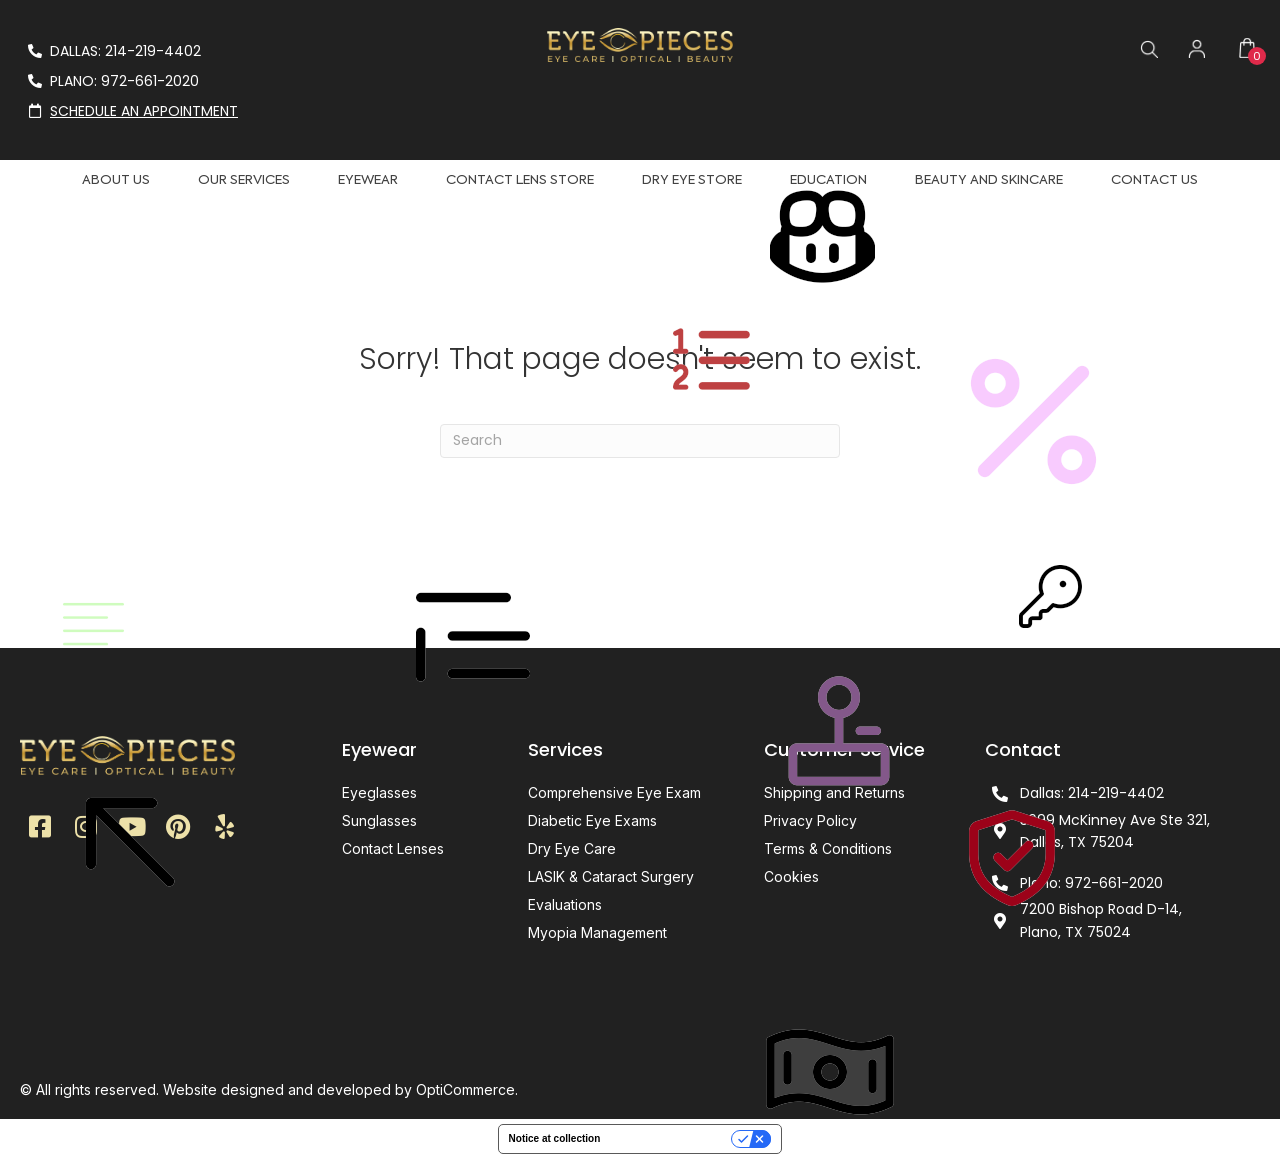  Describe the element at coordinates (93, 625) in the screenshot. I see `align text to the left` at that location.